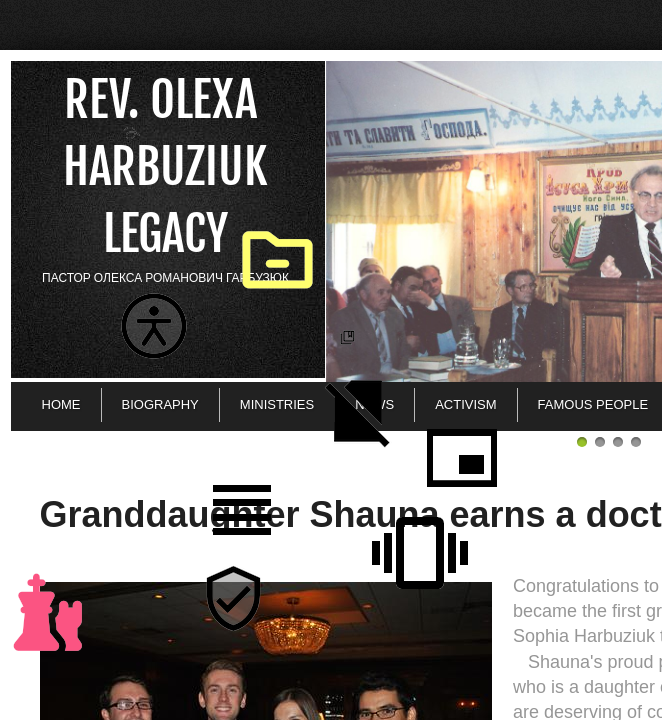 Image resolution: width=662 pixels, height=720 pixels. I want to click on access user profile or account settings, so click(154, 326).